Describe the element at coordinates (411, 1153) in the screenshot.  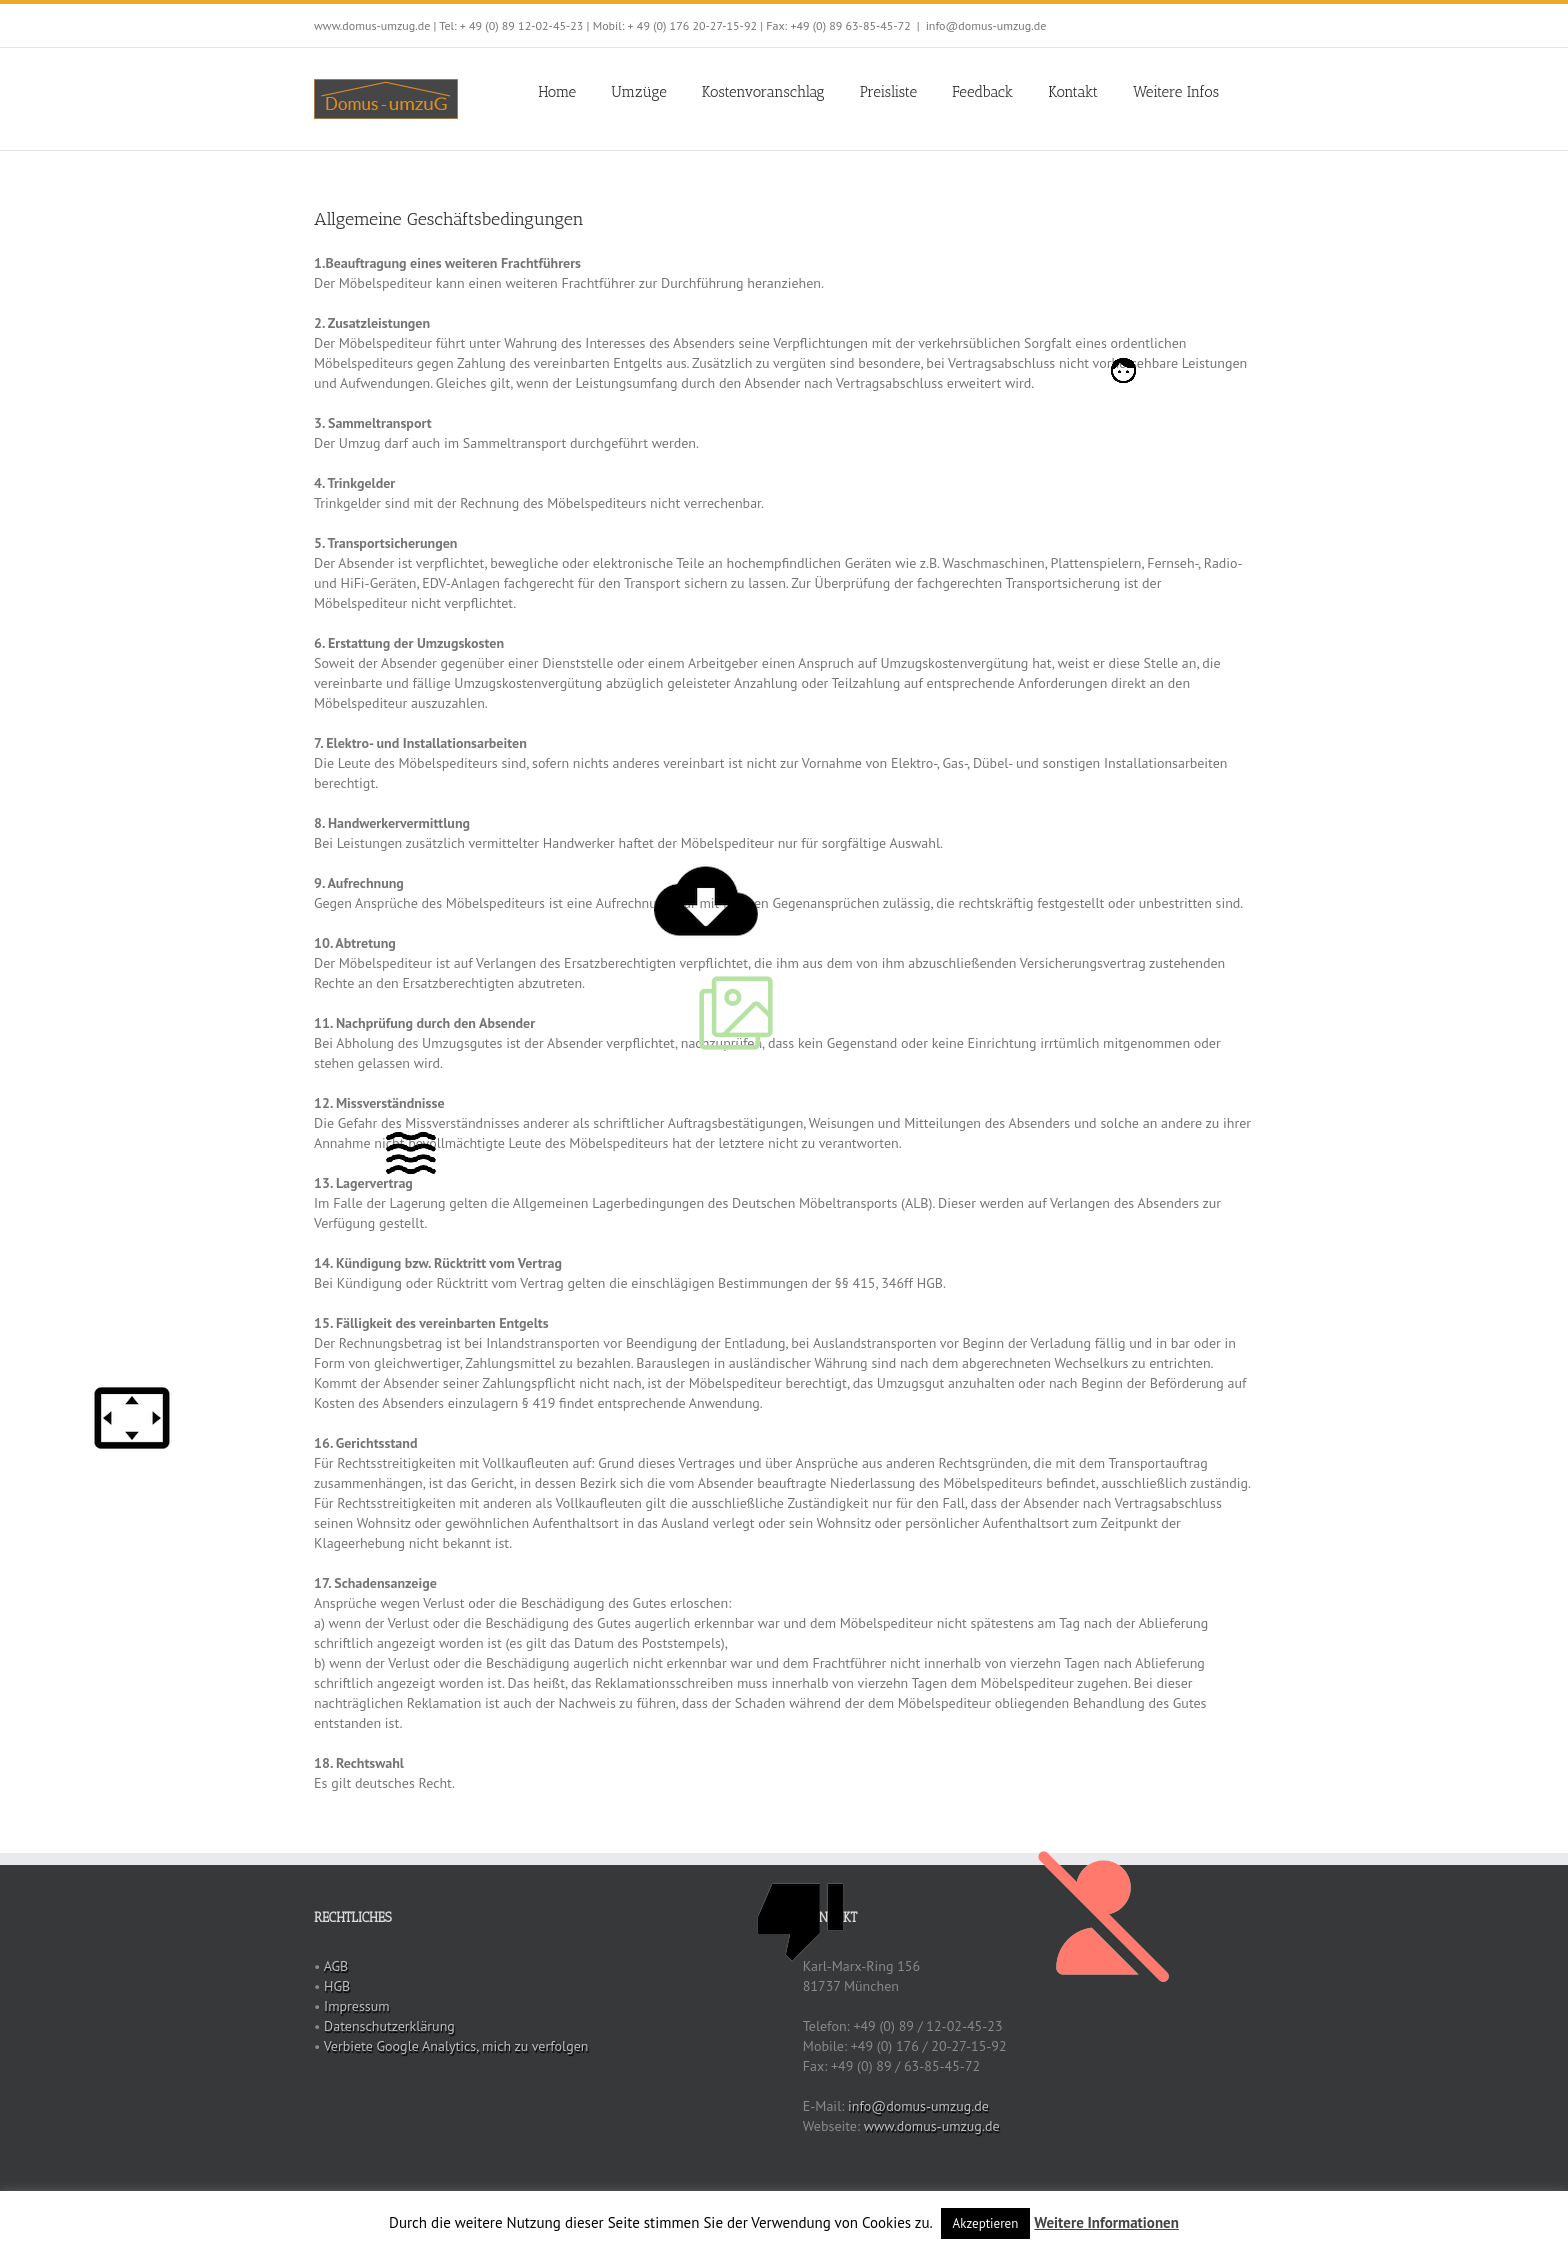
I see `indicates water or aquatic features` at that location.